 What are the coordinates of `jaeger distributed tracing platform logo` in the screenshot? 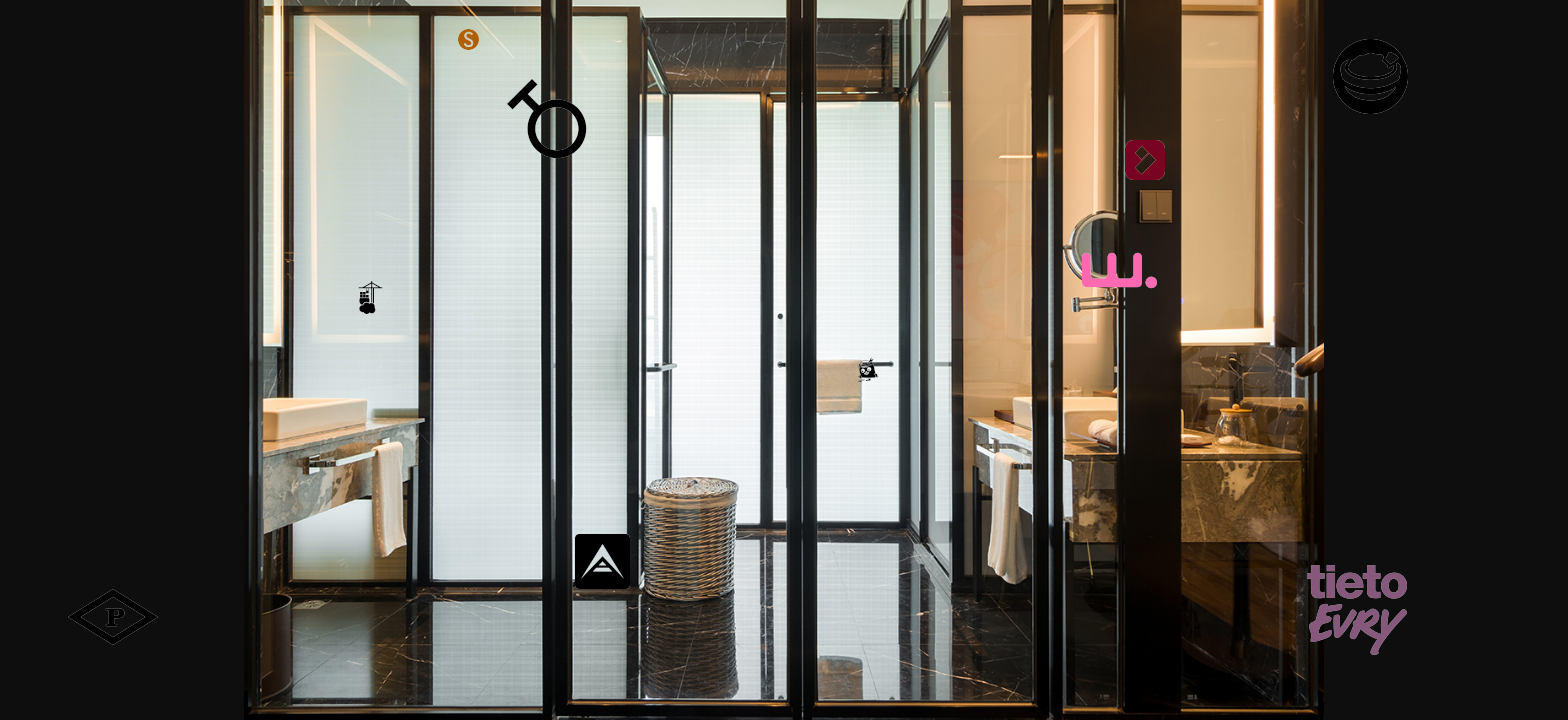 It's located at (868, 370).